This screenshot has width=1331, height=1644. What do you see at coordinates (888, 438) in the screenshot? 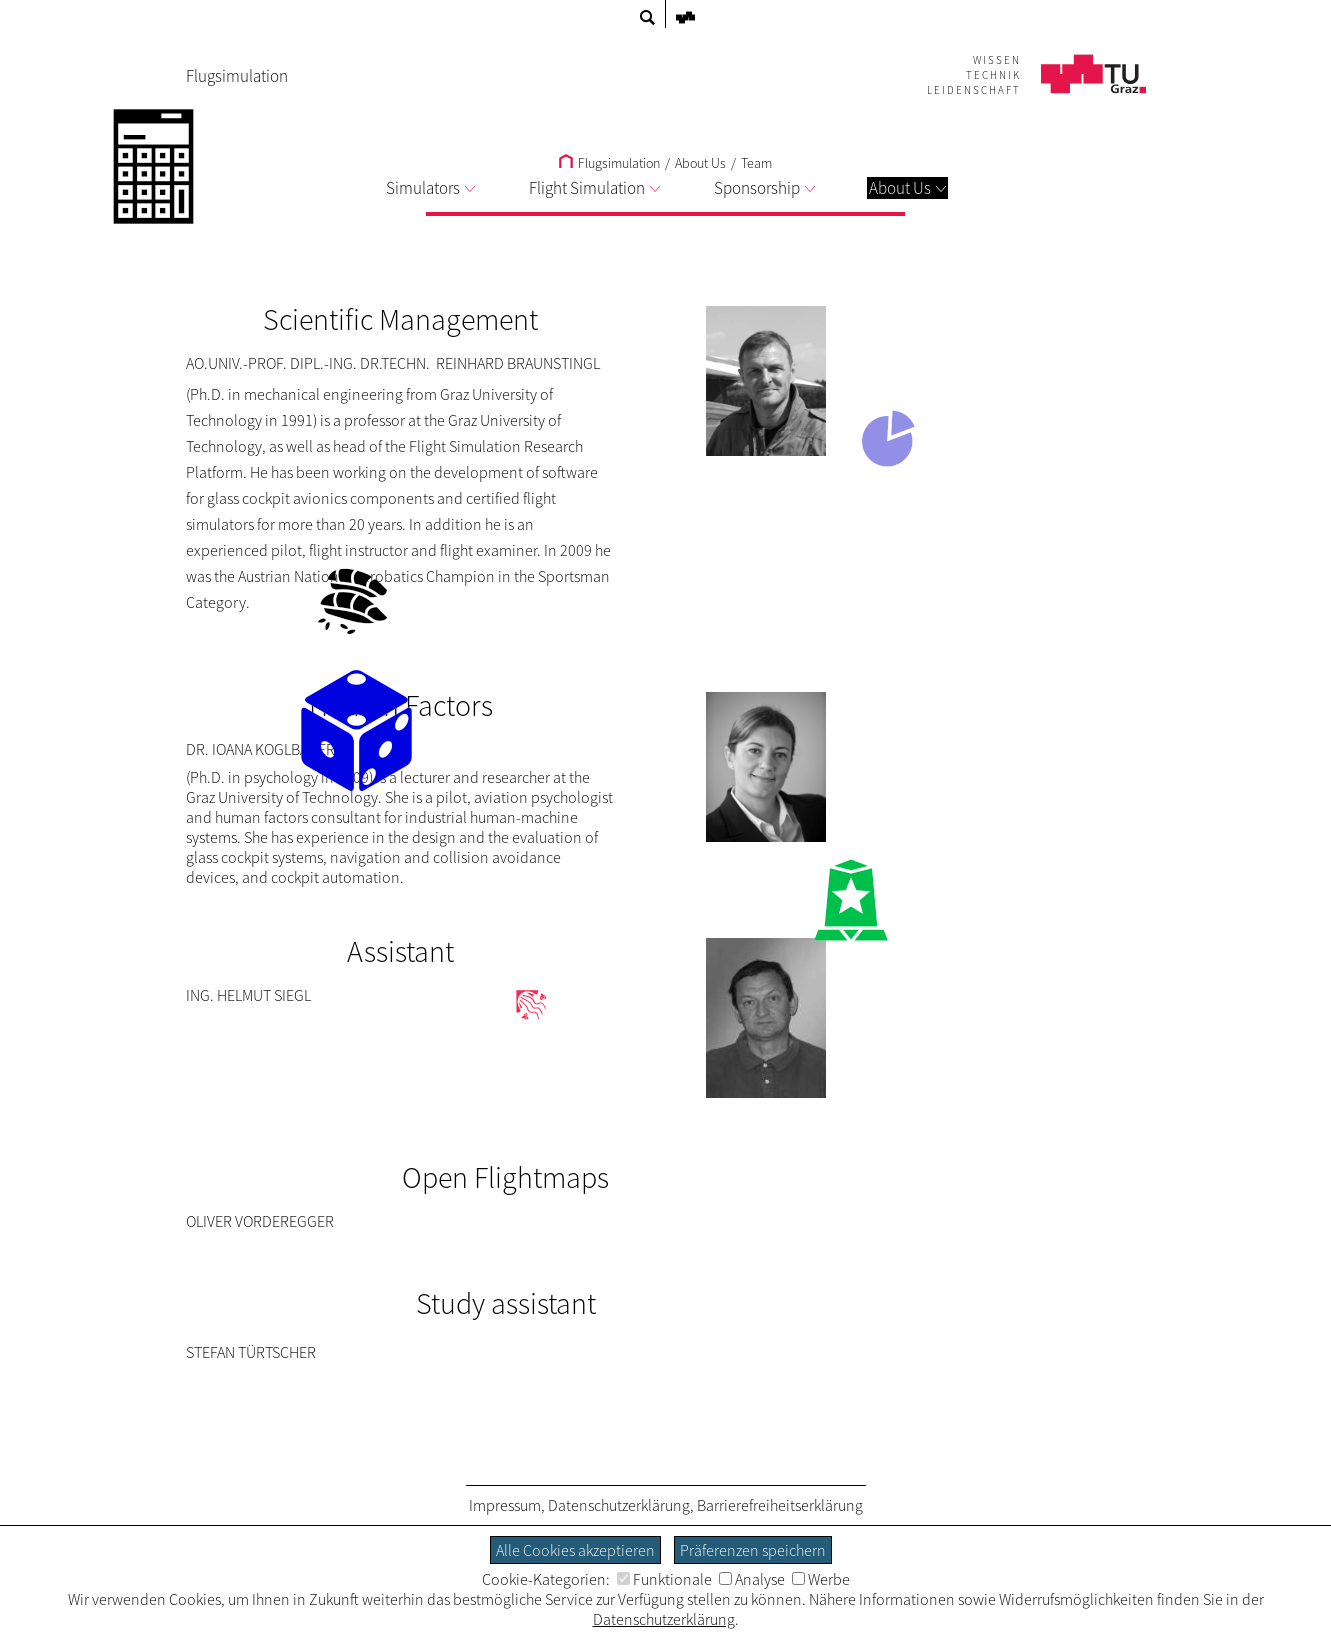
I see `view analytics or statistics breakdown` at bounding box center [888, 438].